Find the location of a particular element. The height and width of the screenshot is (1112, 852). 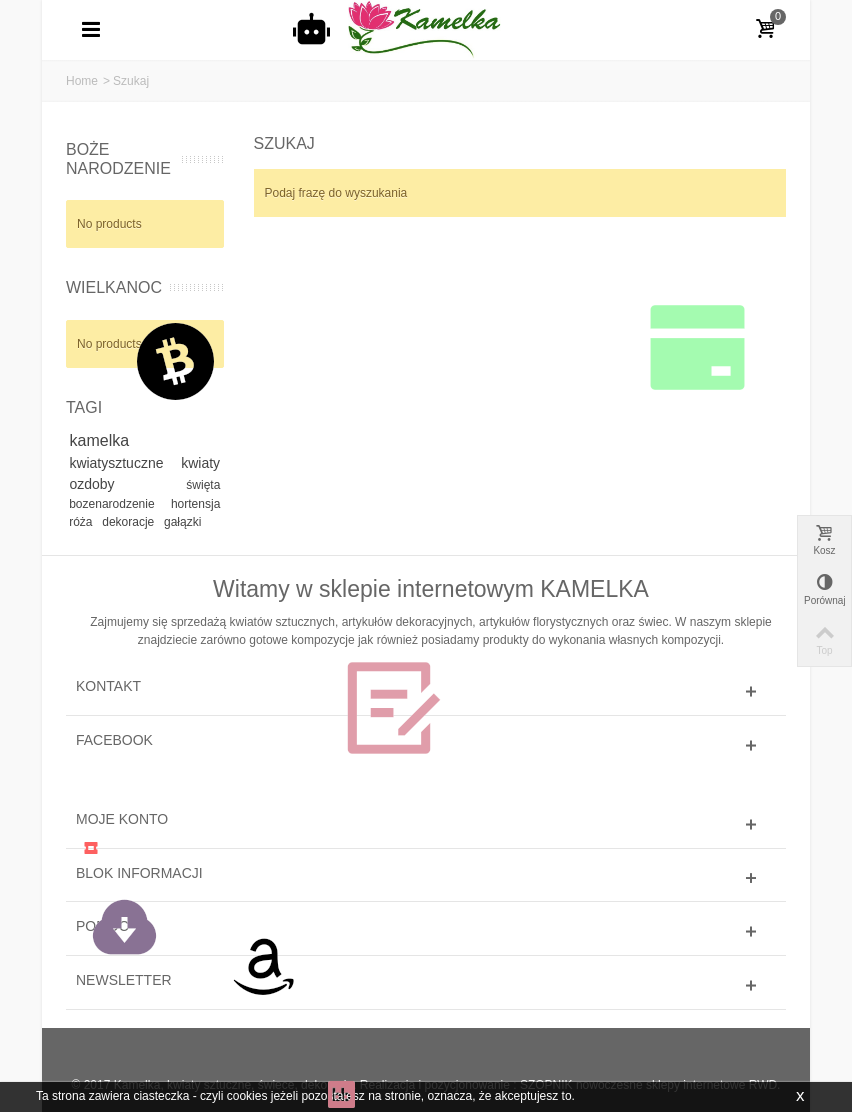

access payment methods is located at coordinates (697, 347).